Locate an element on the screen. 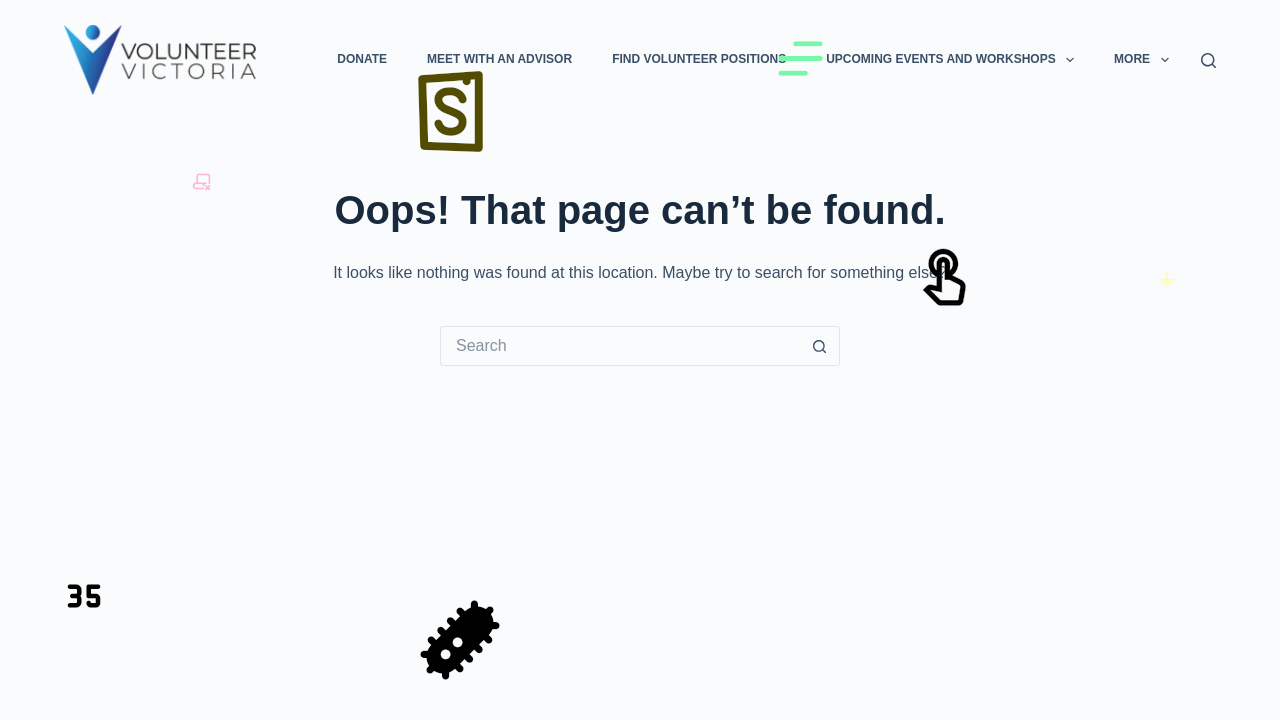 The height and width of the screenshot is (720, 1280). remove or delete a script is located at coordinates (201, 181).